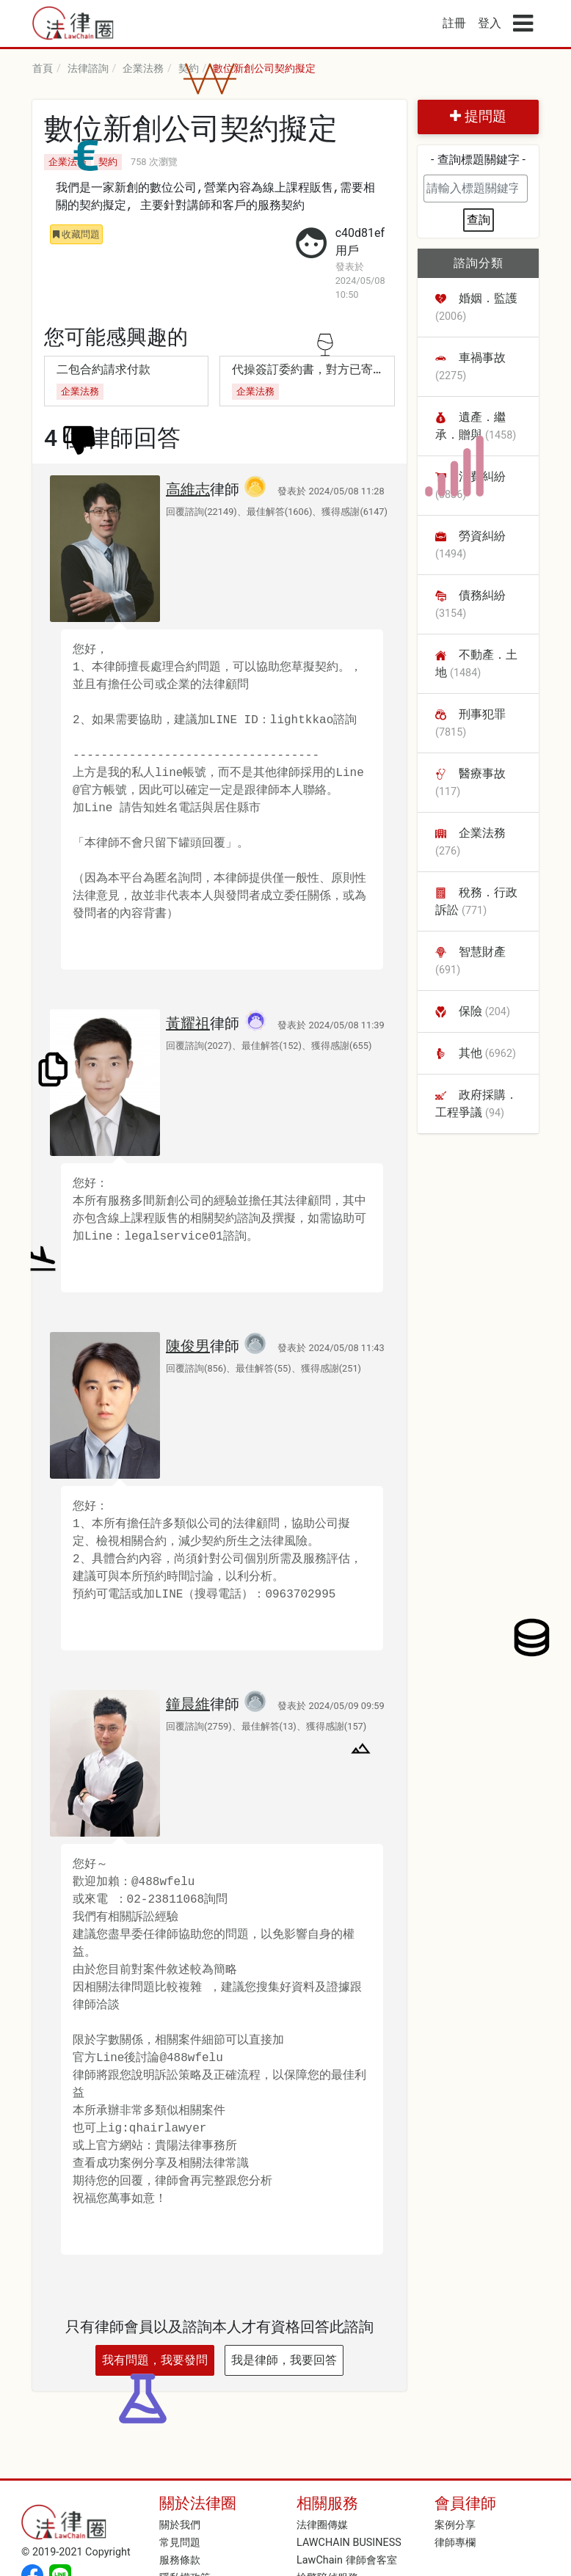 Image resolution: width=571 pixels, height=2576 pixels. What do you see at coordinates (52, 1069) in the screenshot?
I see `view multiple files or documents` at bounding box center [52, 1069].